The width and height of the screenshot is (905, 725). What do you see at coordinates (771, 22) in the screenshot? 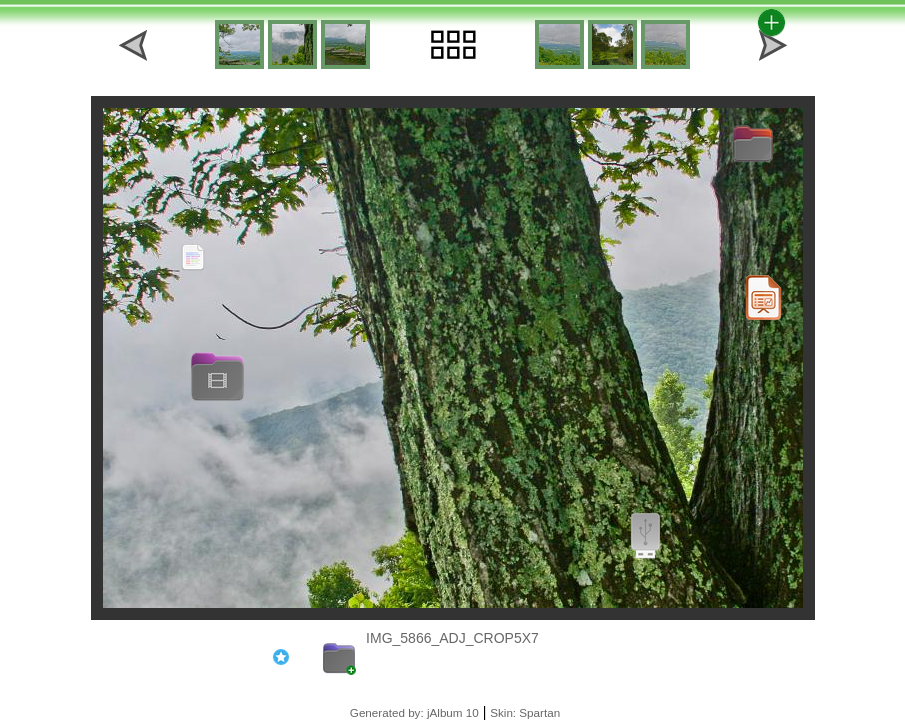
I see `add a new item to a list` at bounding box center [771, 22].